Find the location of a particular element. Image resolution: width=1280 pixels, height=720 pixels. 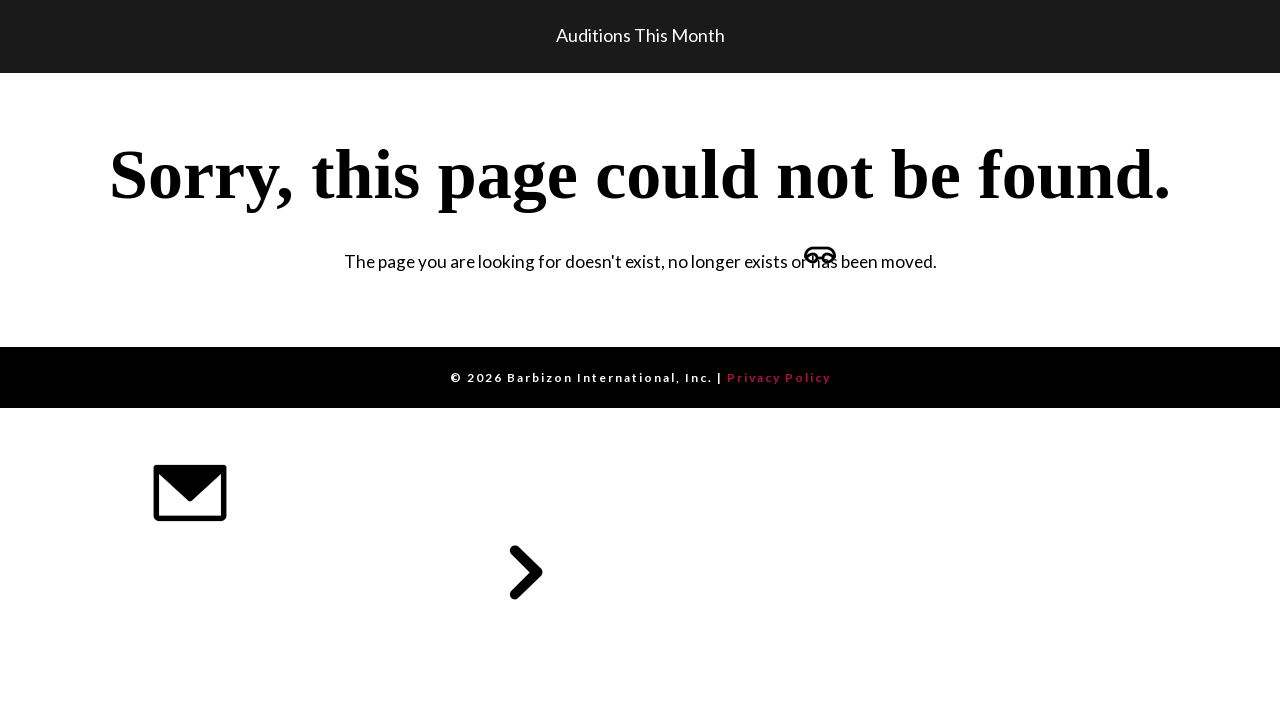

access swimming or diving activity settings is located at coordinates (820, 255).